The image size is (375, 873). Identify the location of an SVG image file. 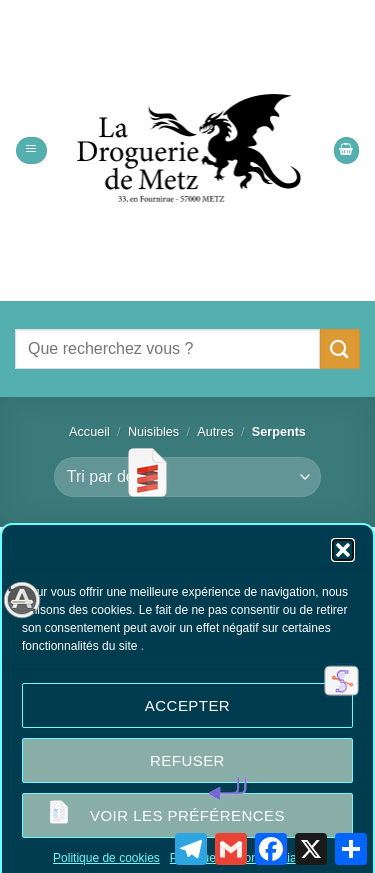
(341, 679).